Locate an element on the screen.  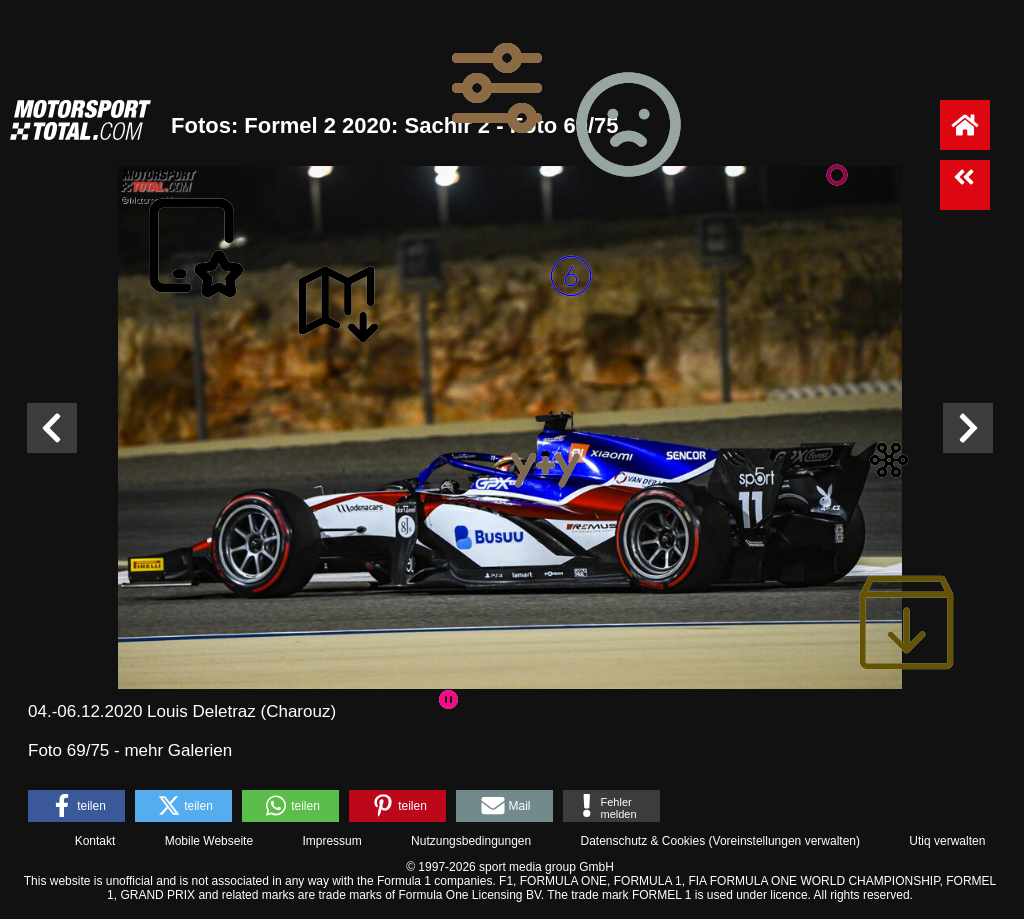
download map for offline use is located at coordinates (336, 300).